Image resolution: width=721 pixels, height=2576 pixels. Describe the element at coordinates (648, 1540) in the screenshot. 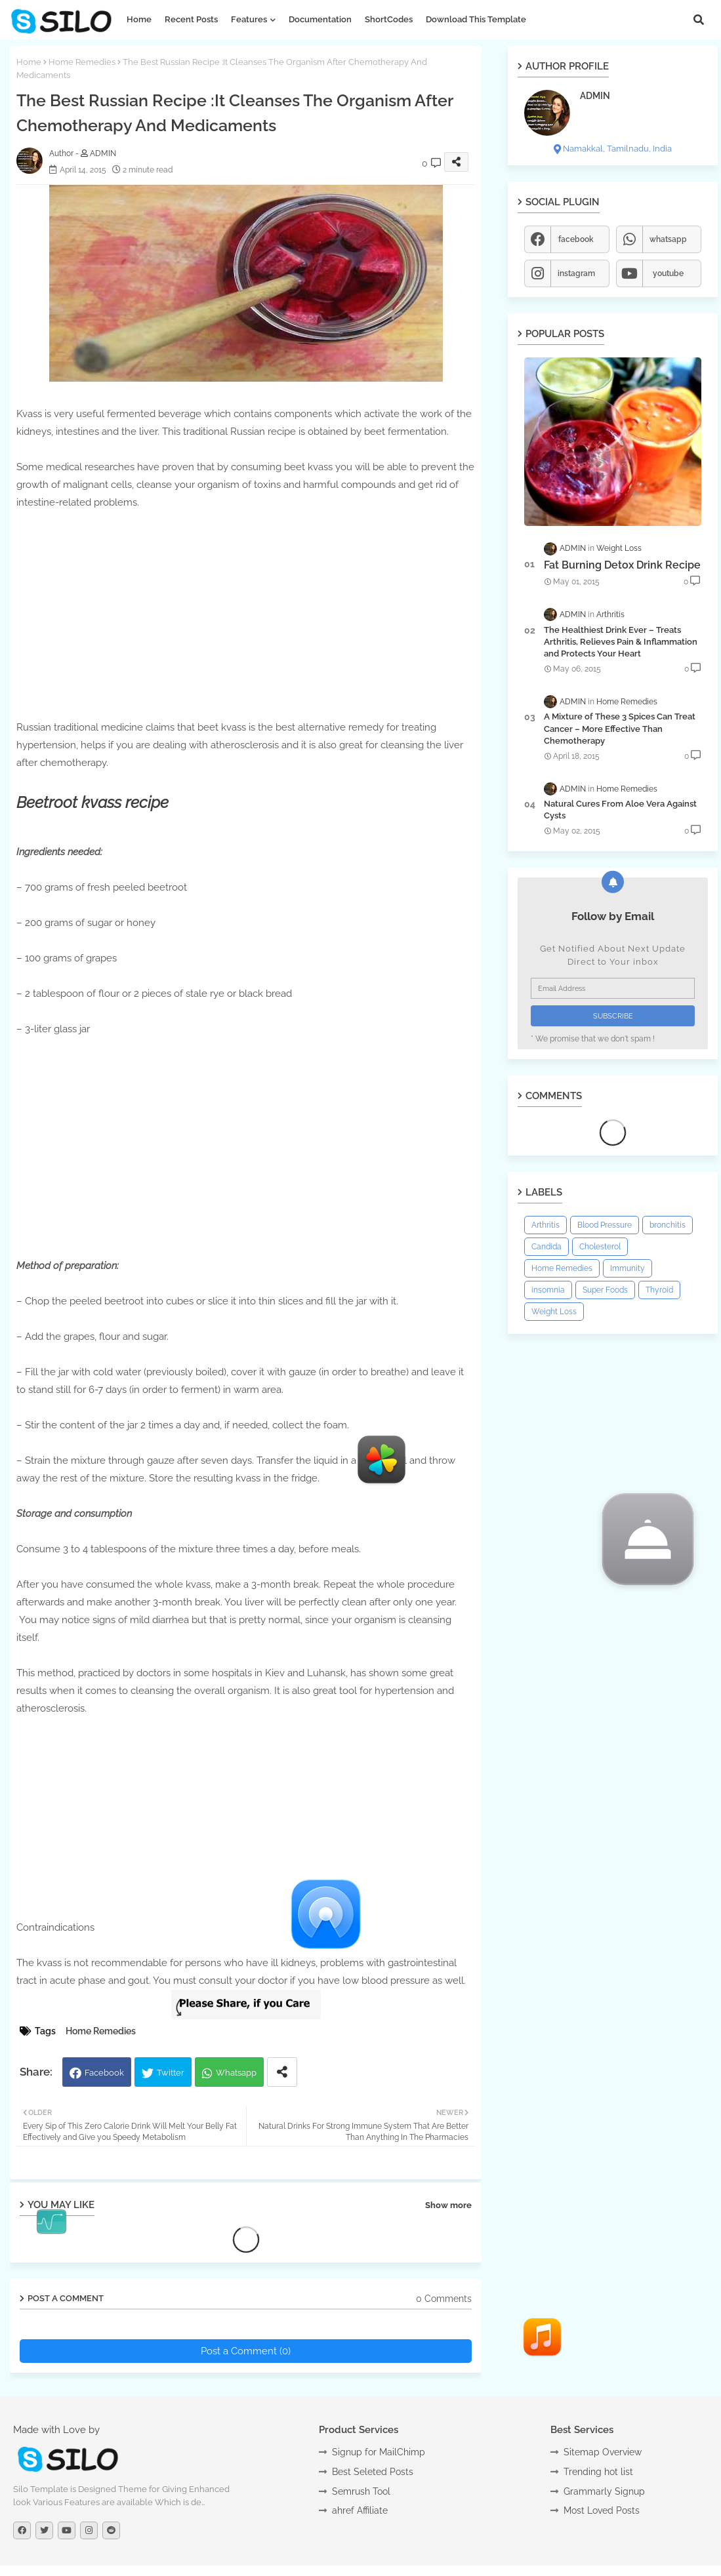

I see `access session services preferences` at that location.